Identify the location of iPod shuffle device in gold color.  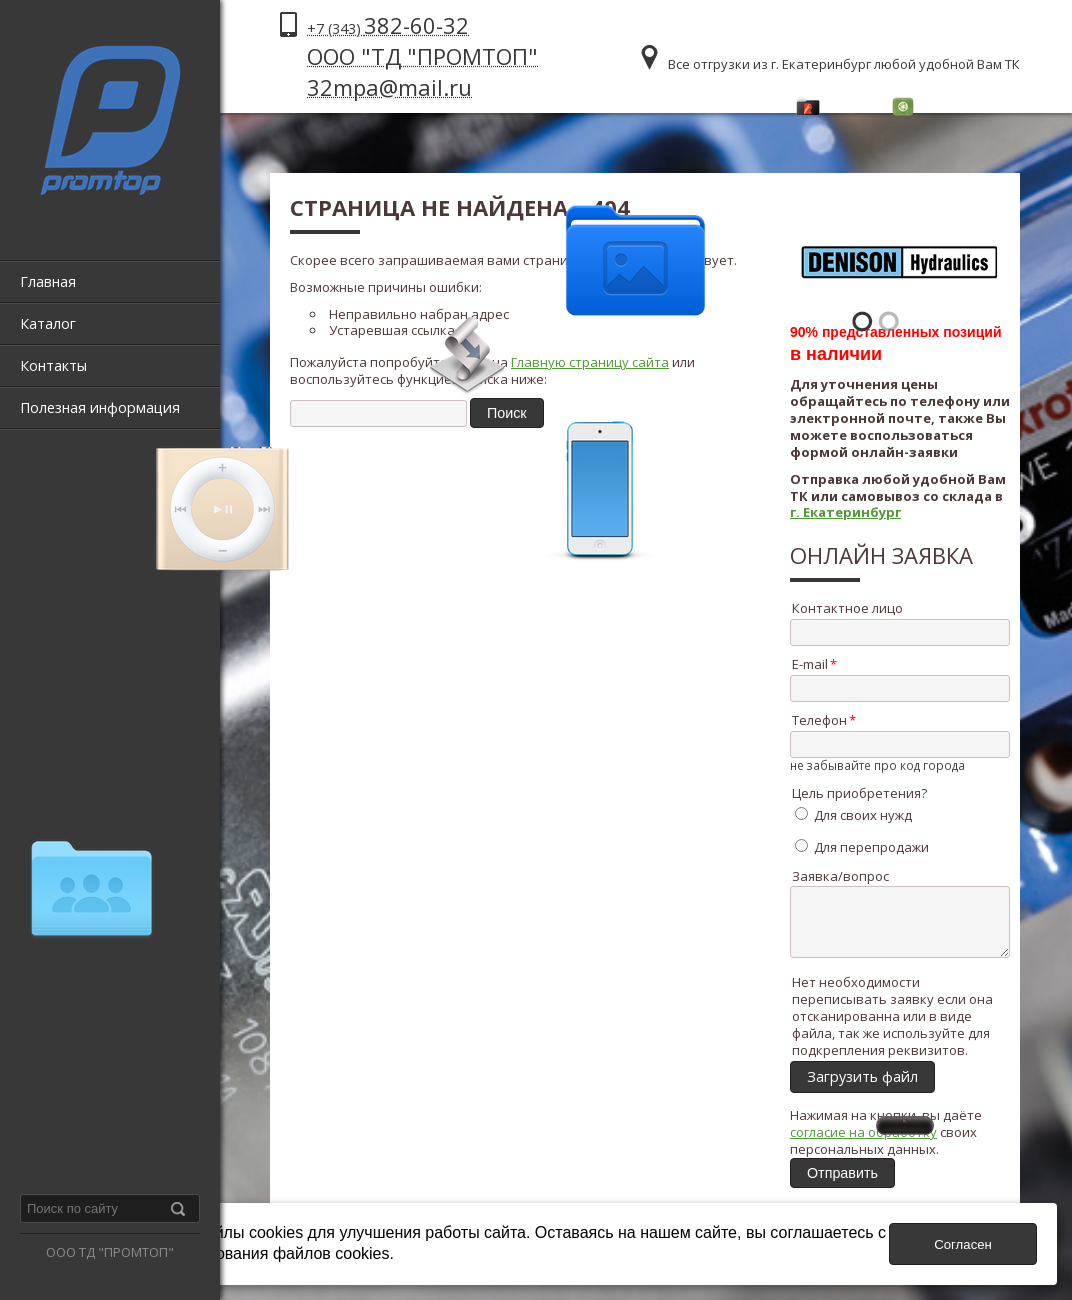
(222, 508).